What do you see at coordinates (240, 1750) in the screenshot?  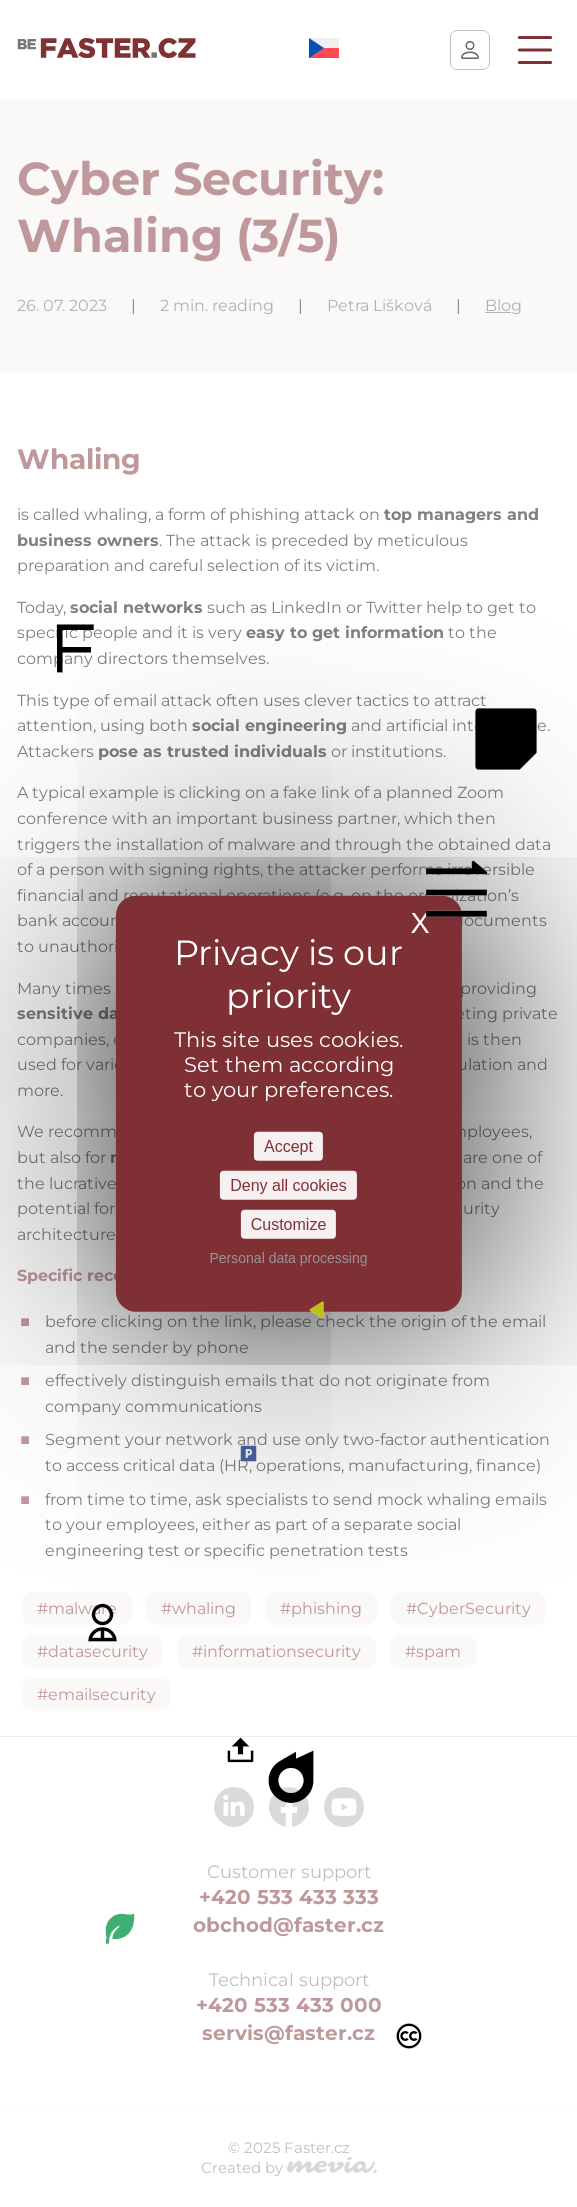 I see `upload a file or document` at bounding box center [240, 1750].